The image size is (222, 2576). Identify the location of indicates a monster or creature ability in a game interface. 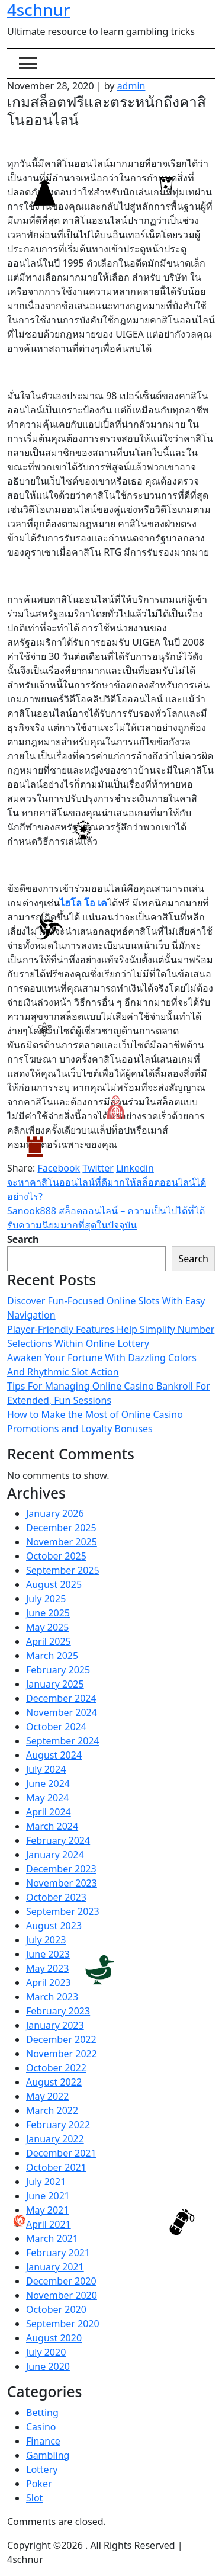
(19, 2220).